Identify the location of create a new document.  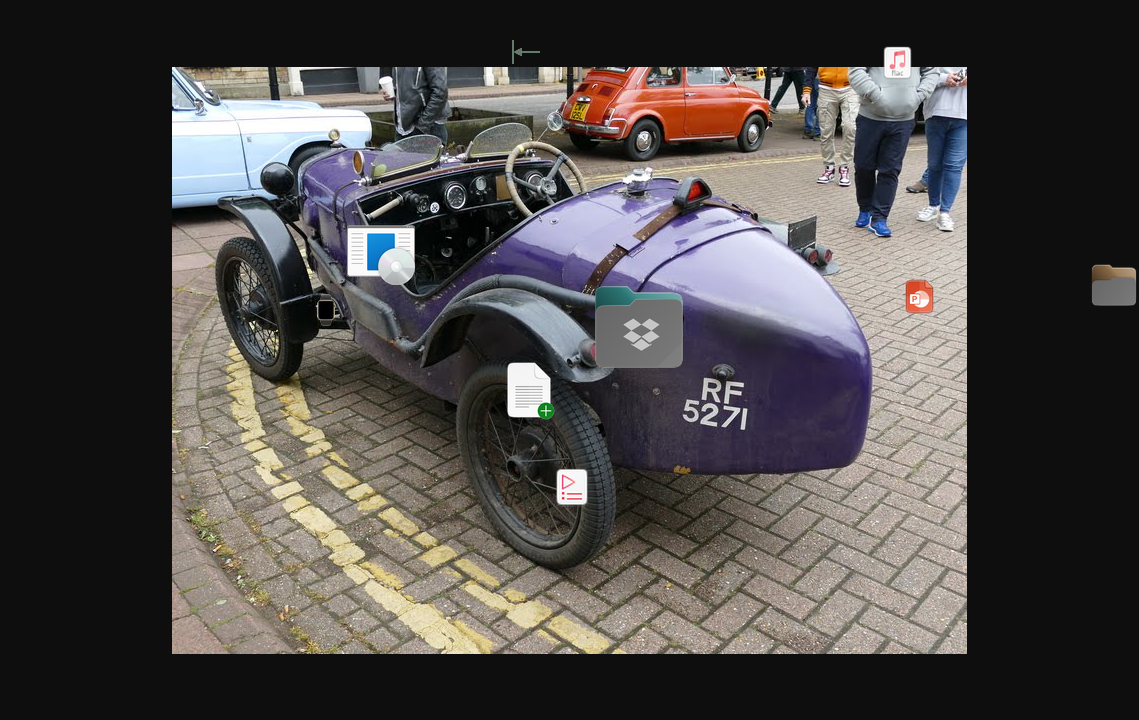
(529, 390).